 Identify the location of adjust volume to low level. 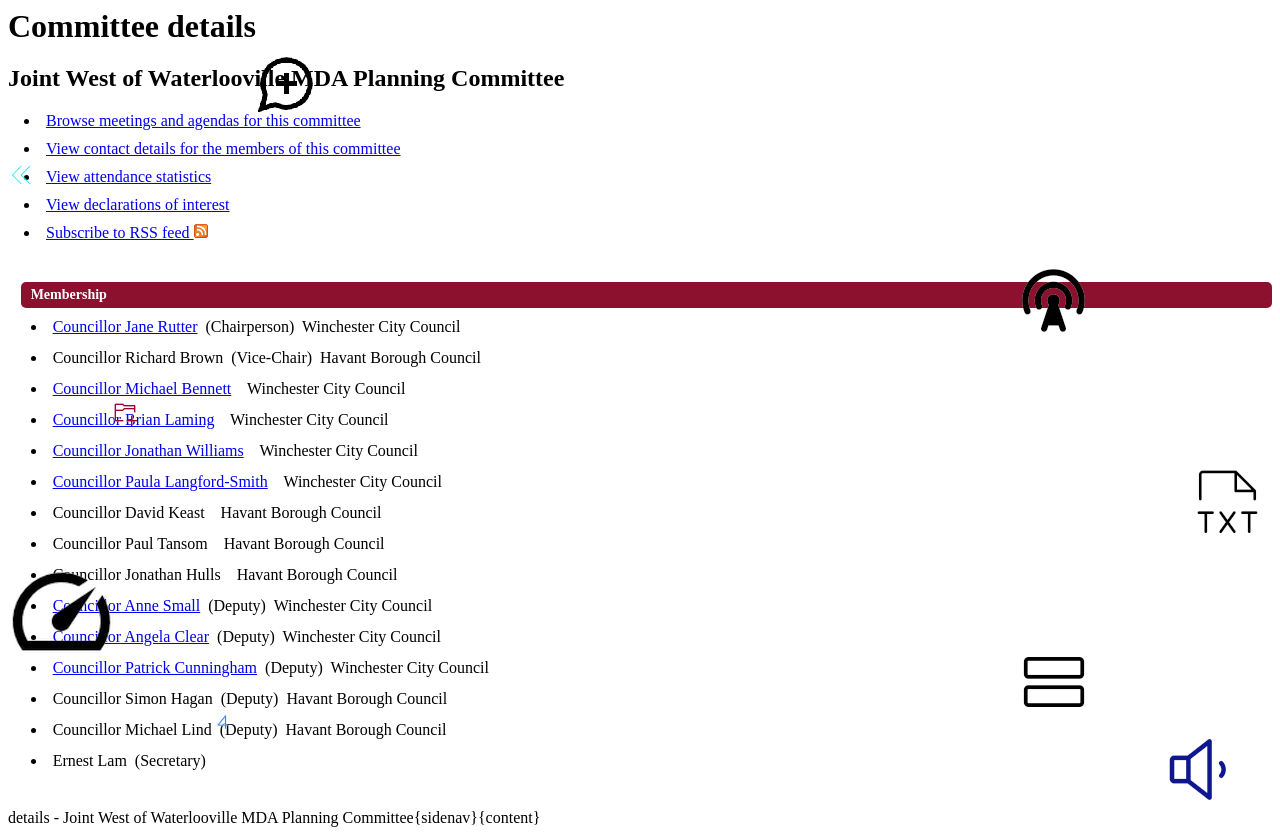
(1202, 769).